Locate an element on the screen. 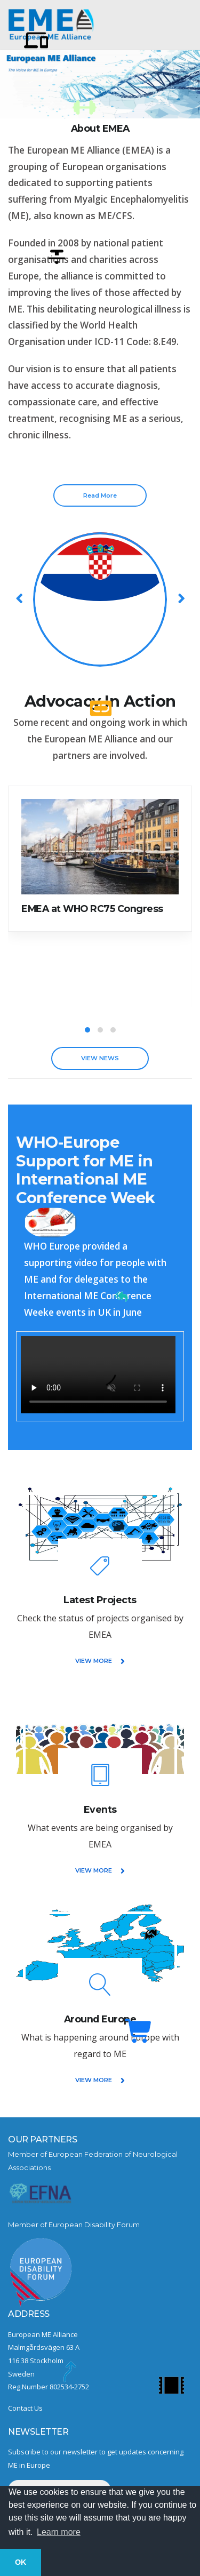 This screenshot has width=200, height=2576. apply strikethrough formatting to selected text is located at coordinates (57, 257).